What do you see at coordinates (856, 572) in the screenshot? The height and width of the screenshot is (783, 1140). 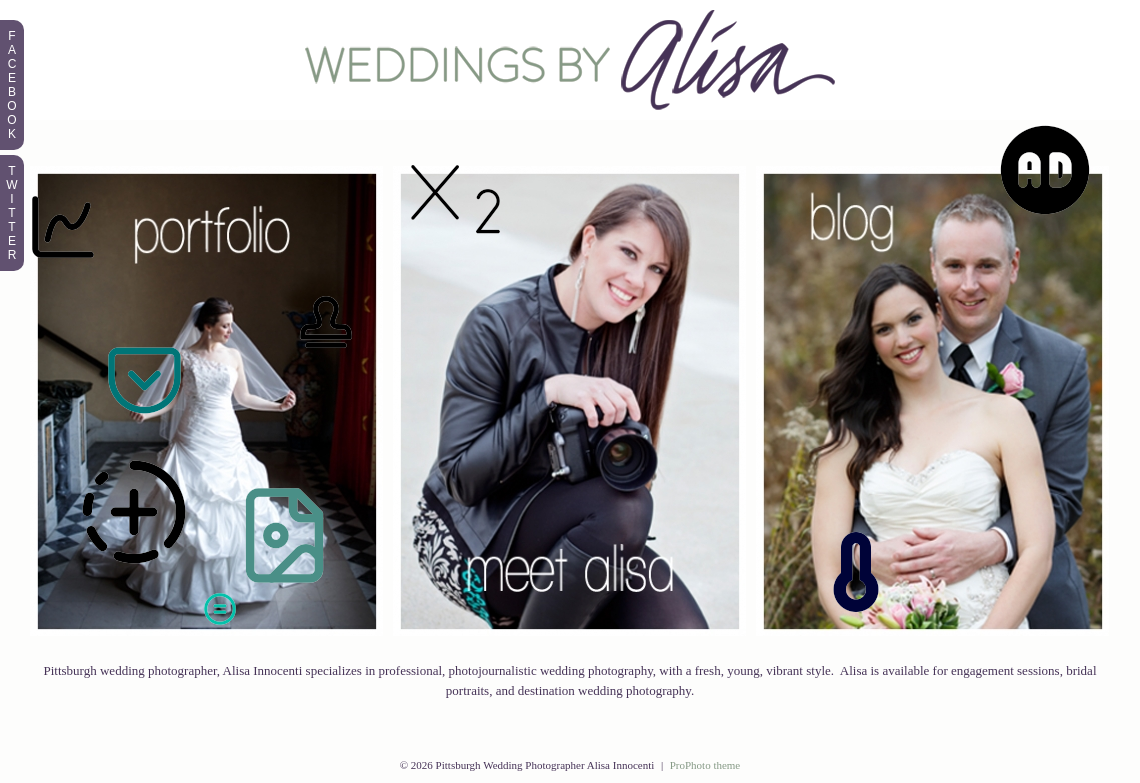 I see `indicates high temperature reading` at bounding box center [856, 572].